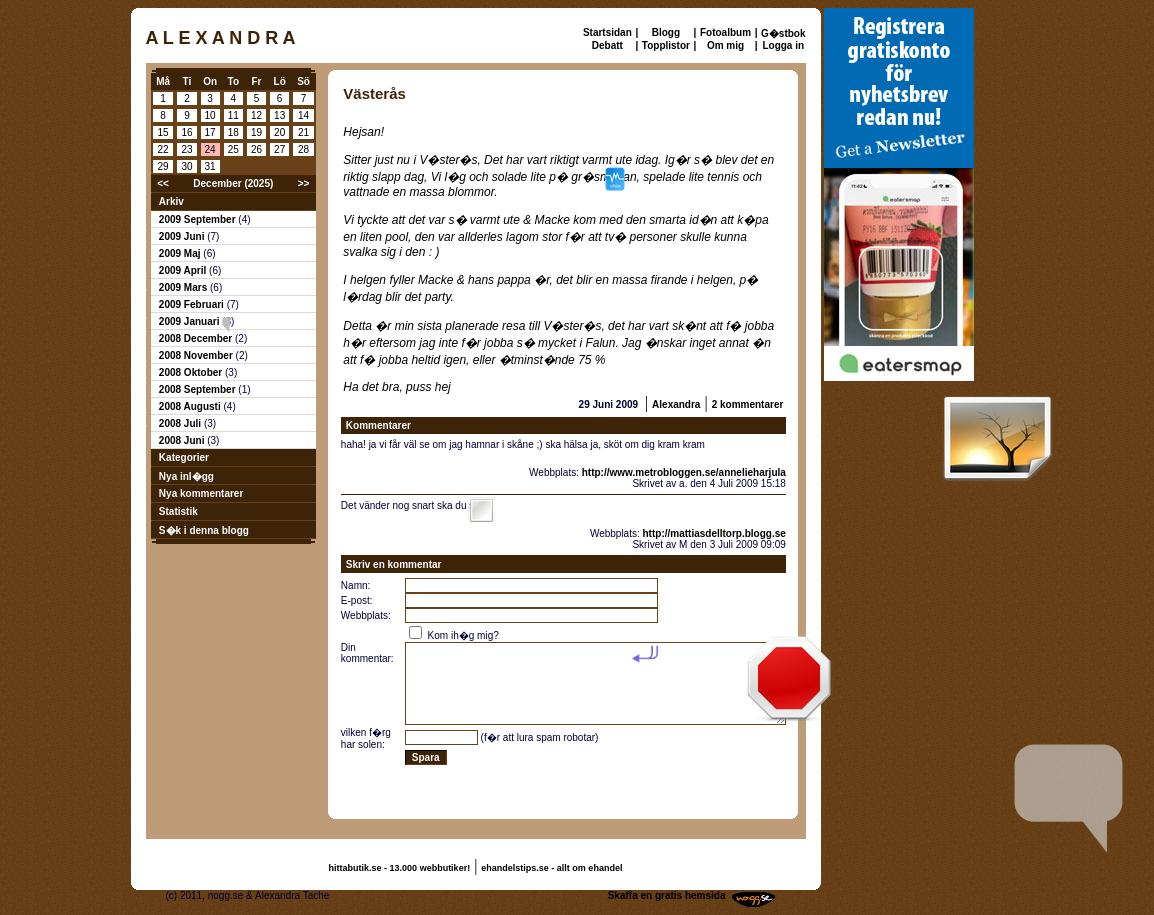 The height and width of the screenshot is (915, 1154). What do you see at coordinates (481, 510) in the screenshot?
I see `stop media playback` at bounding box center [481, 510].